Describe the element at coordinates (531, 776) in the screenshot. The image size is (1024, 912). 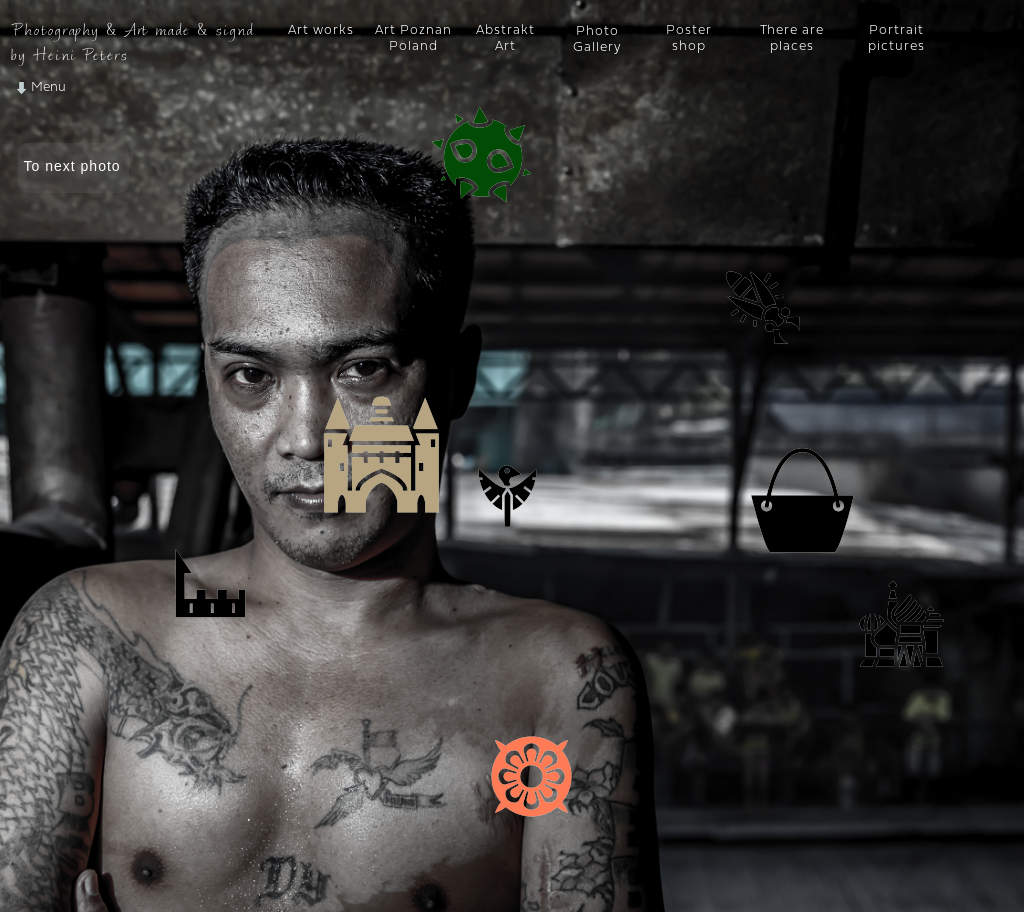
I see `decorative floral game emblem or badge` at that location.